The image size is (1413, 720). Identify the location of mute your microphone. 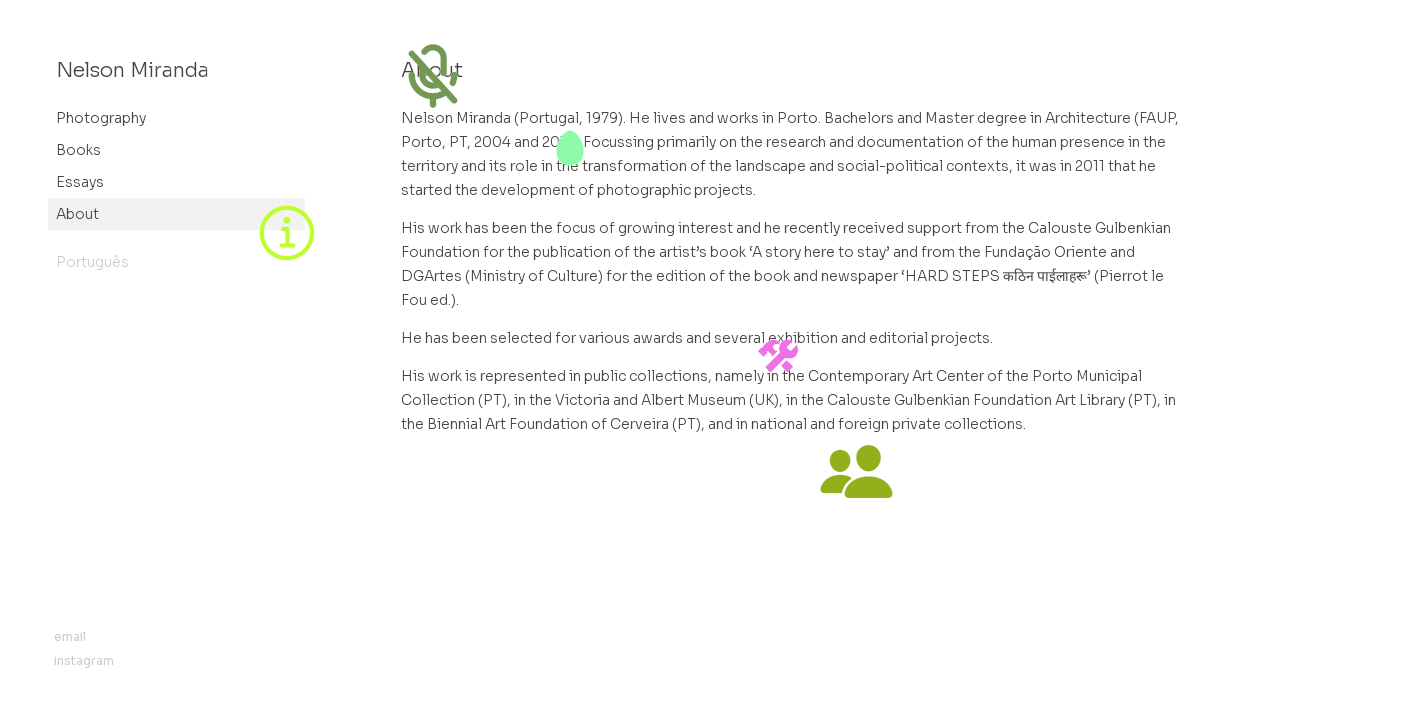
(433, 75).